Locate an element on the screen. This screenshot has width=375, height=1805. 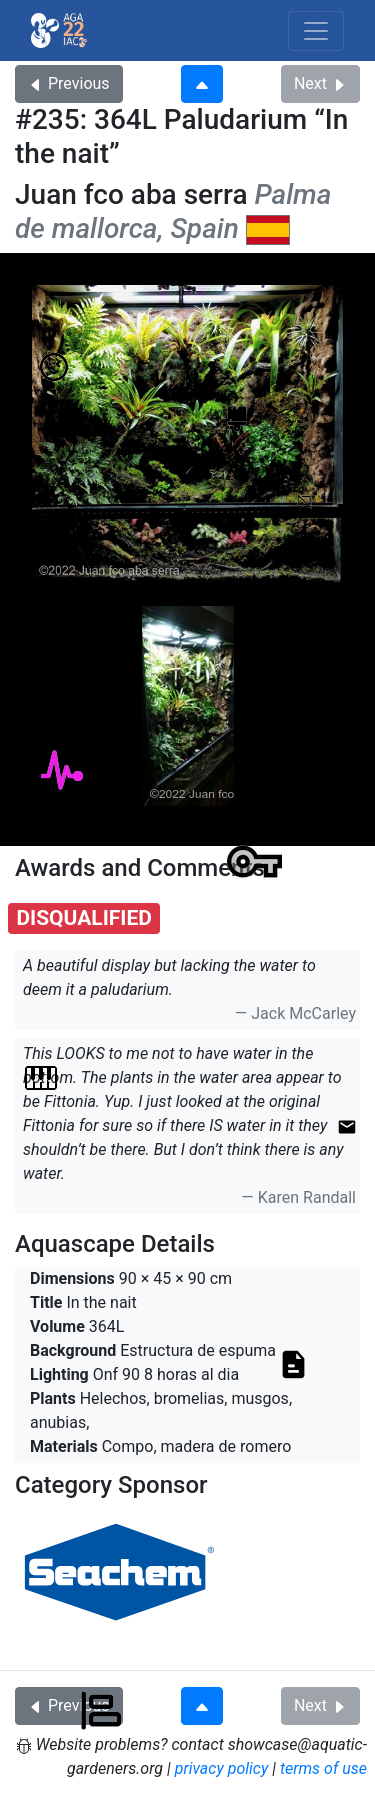
add a playful or winking emoji reaction is located at coordinates (54, 367).